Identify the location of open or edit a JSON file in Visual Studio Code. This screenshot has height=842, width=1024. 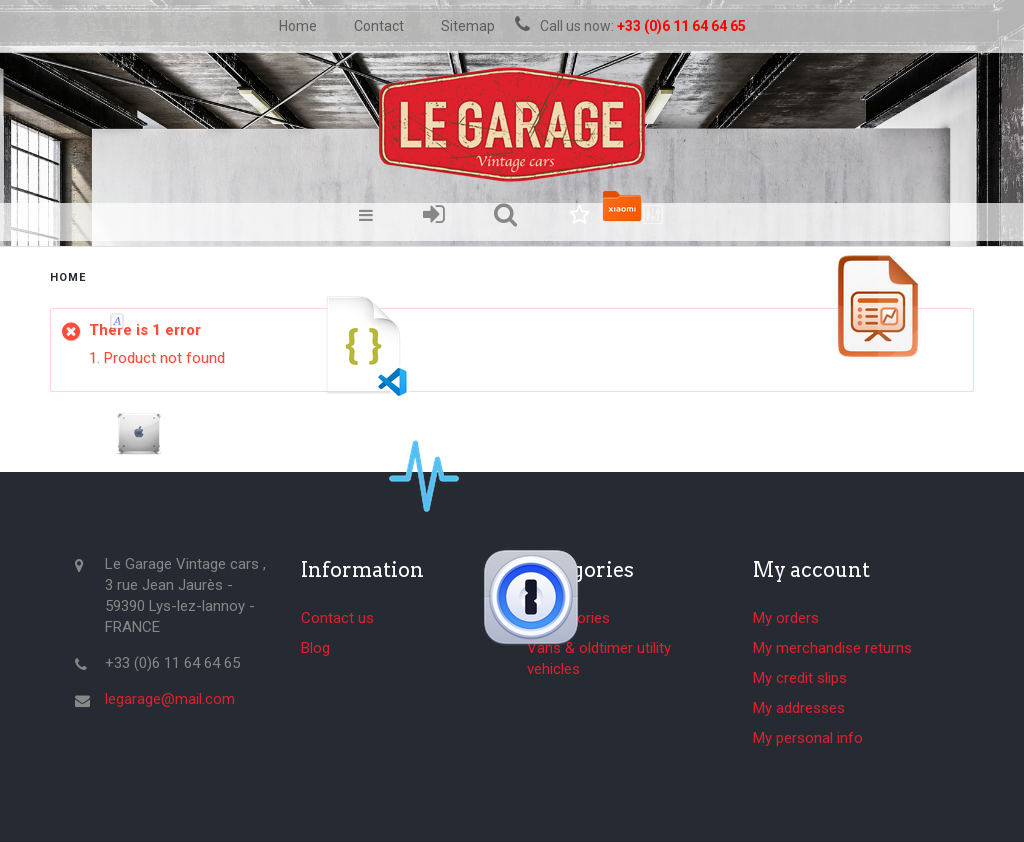
(363, 346).